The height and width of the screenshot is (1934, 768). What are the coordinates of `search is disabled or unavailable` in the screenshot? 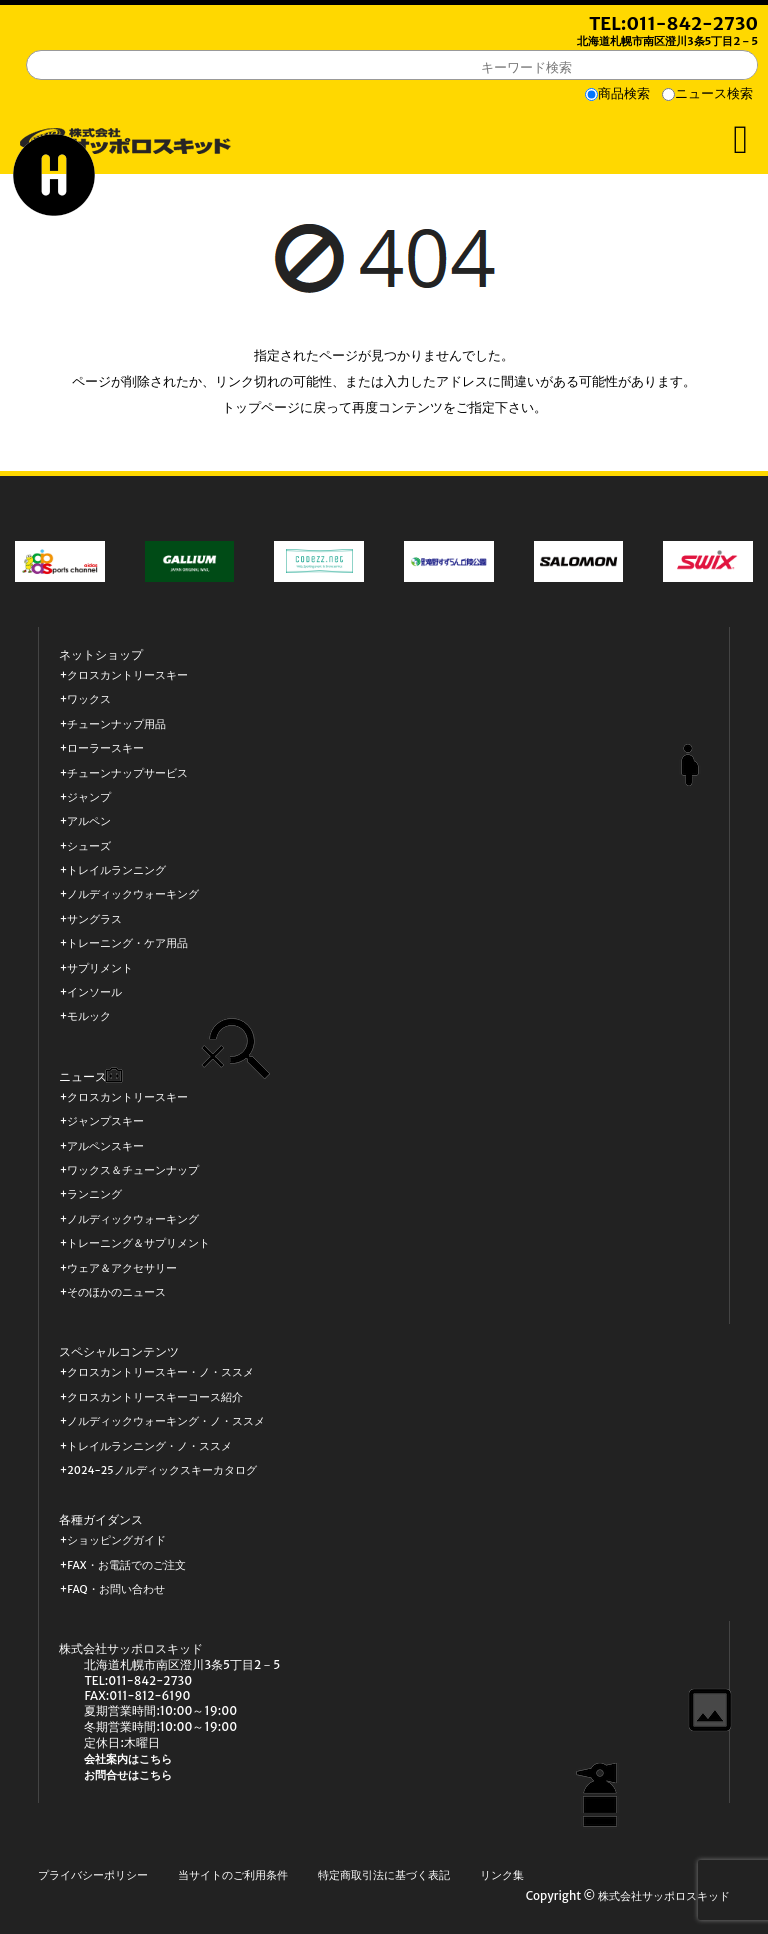 It's located at (240, 1049).